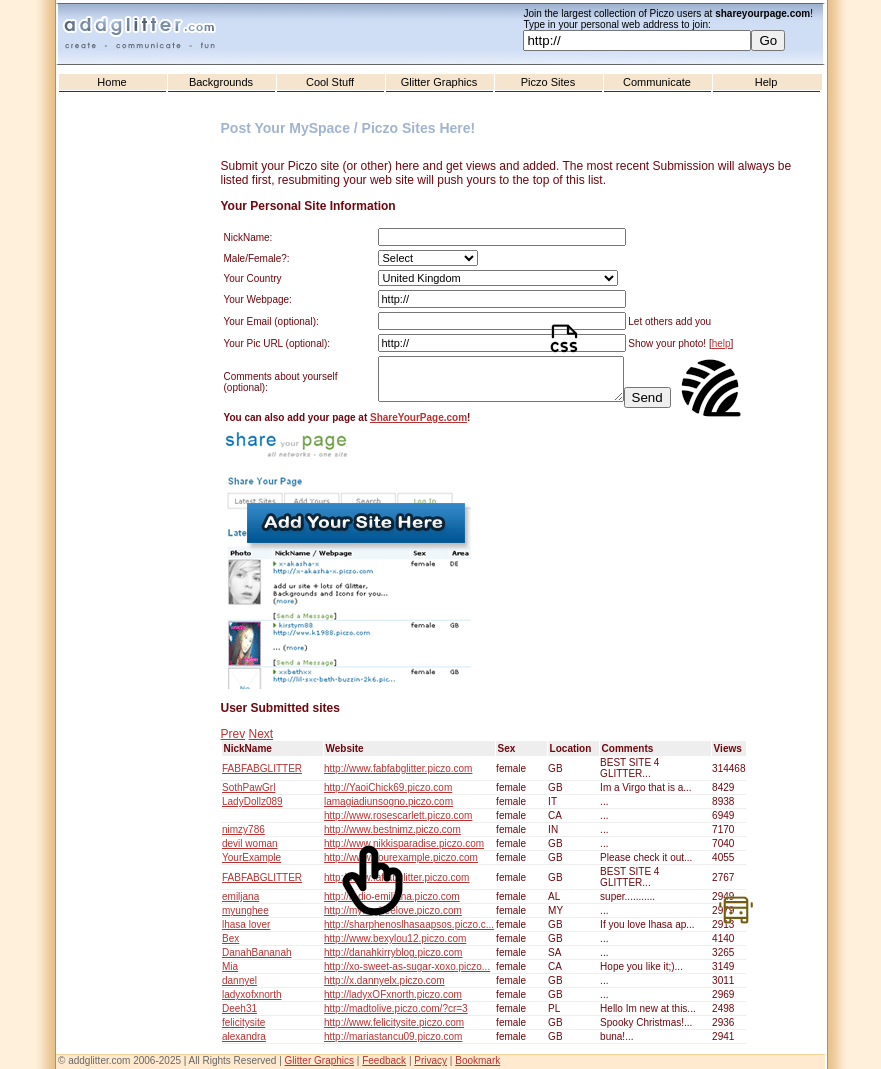 The height and width of the screenshot is (1069, 881). I want to click on view public transit options, so click(736, 910).